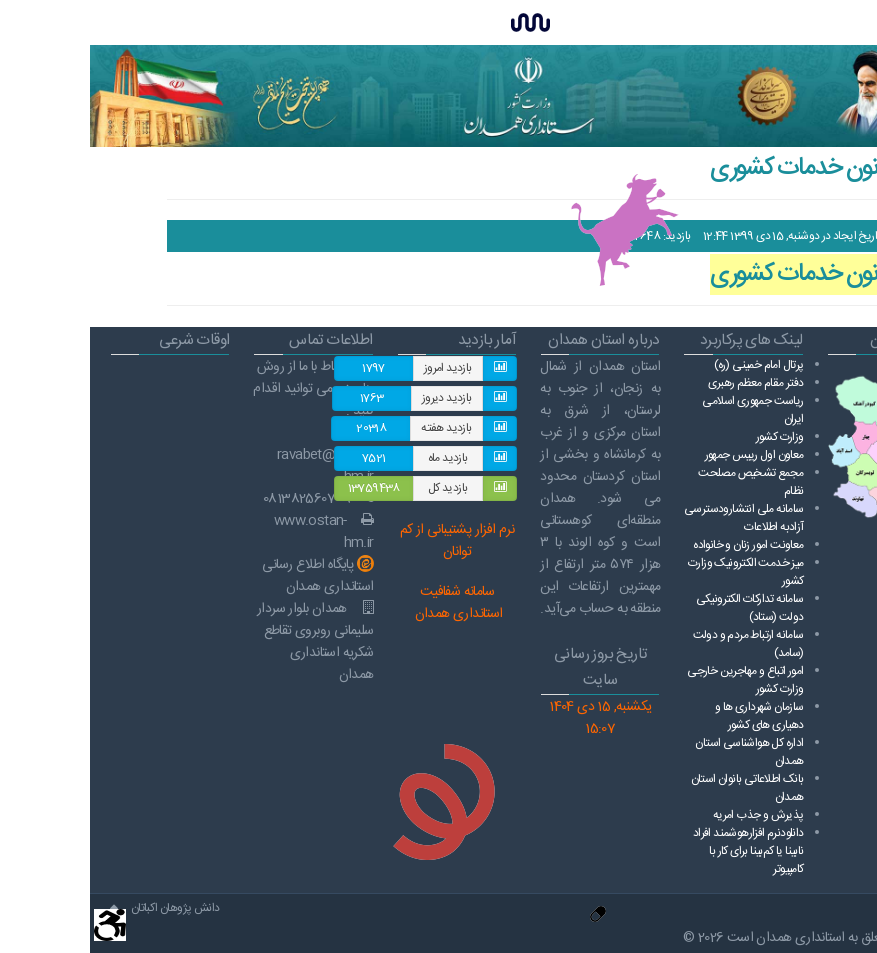 Image resolution: width=877 pixels, height=953 pixels. What do you see at coordinates (444, 802) in the screenshot?
I see `spring creators platform logo` at bounding box center [444, 802].